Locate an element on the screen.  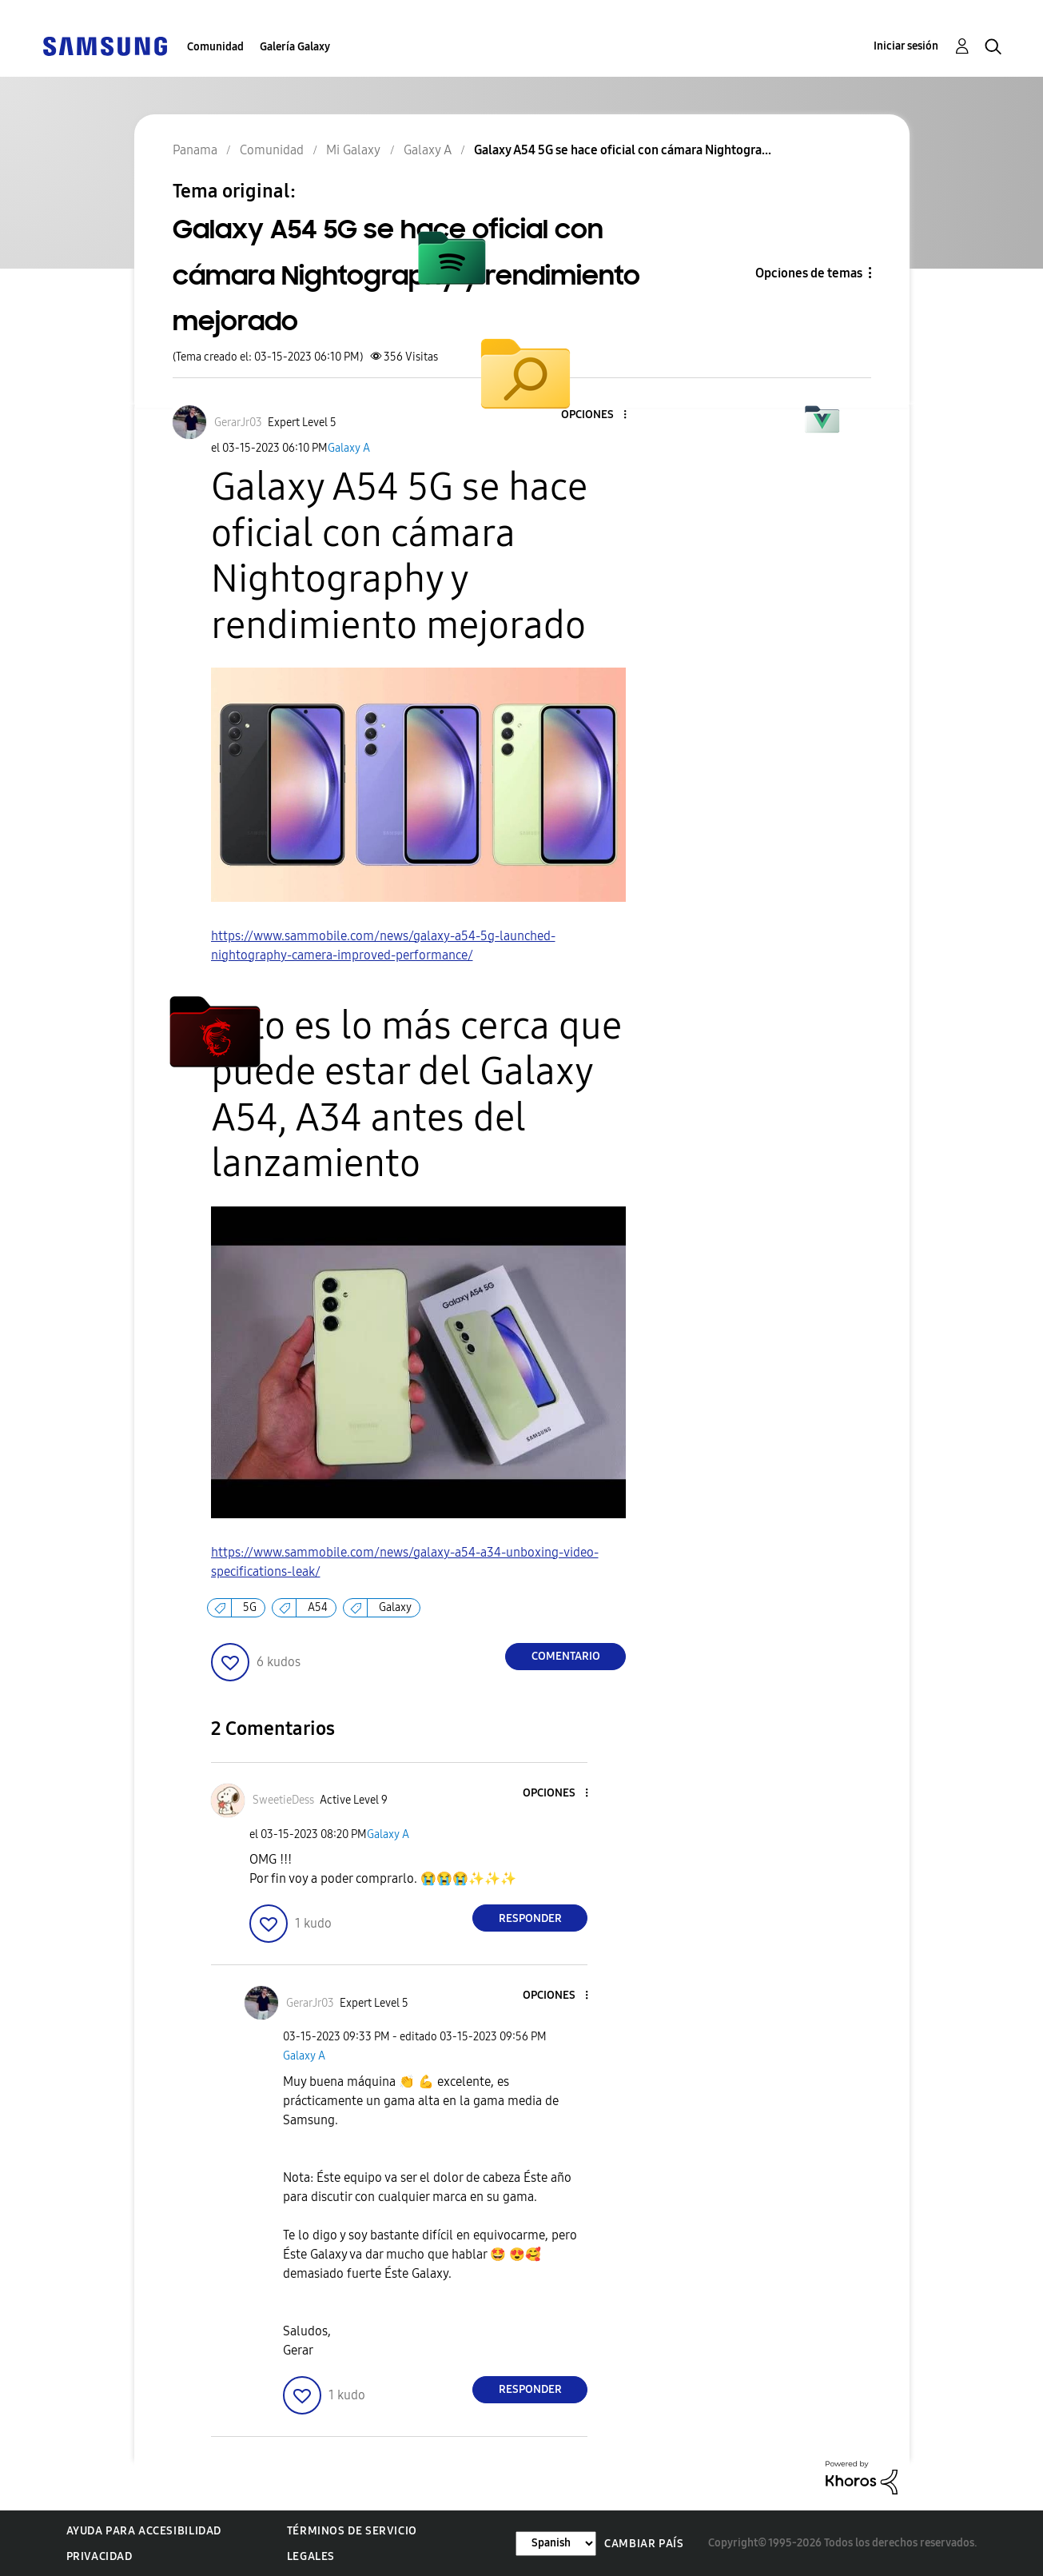
open msi-branded files folder is located at coordinates (214, 1034).